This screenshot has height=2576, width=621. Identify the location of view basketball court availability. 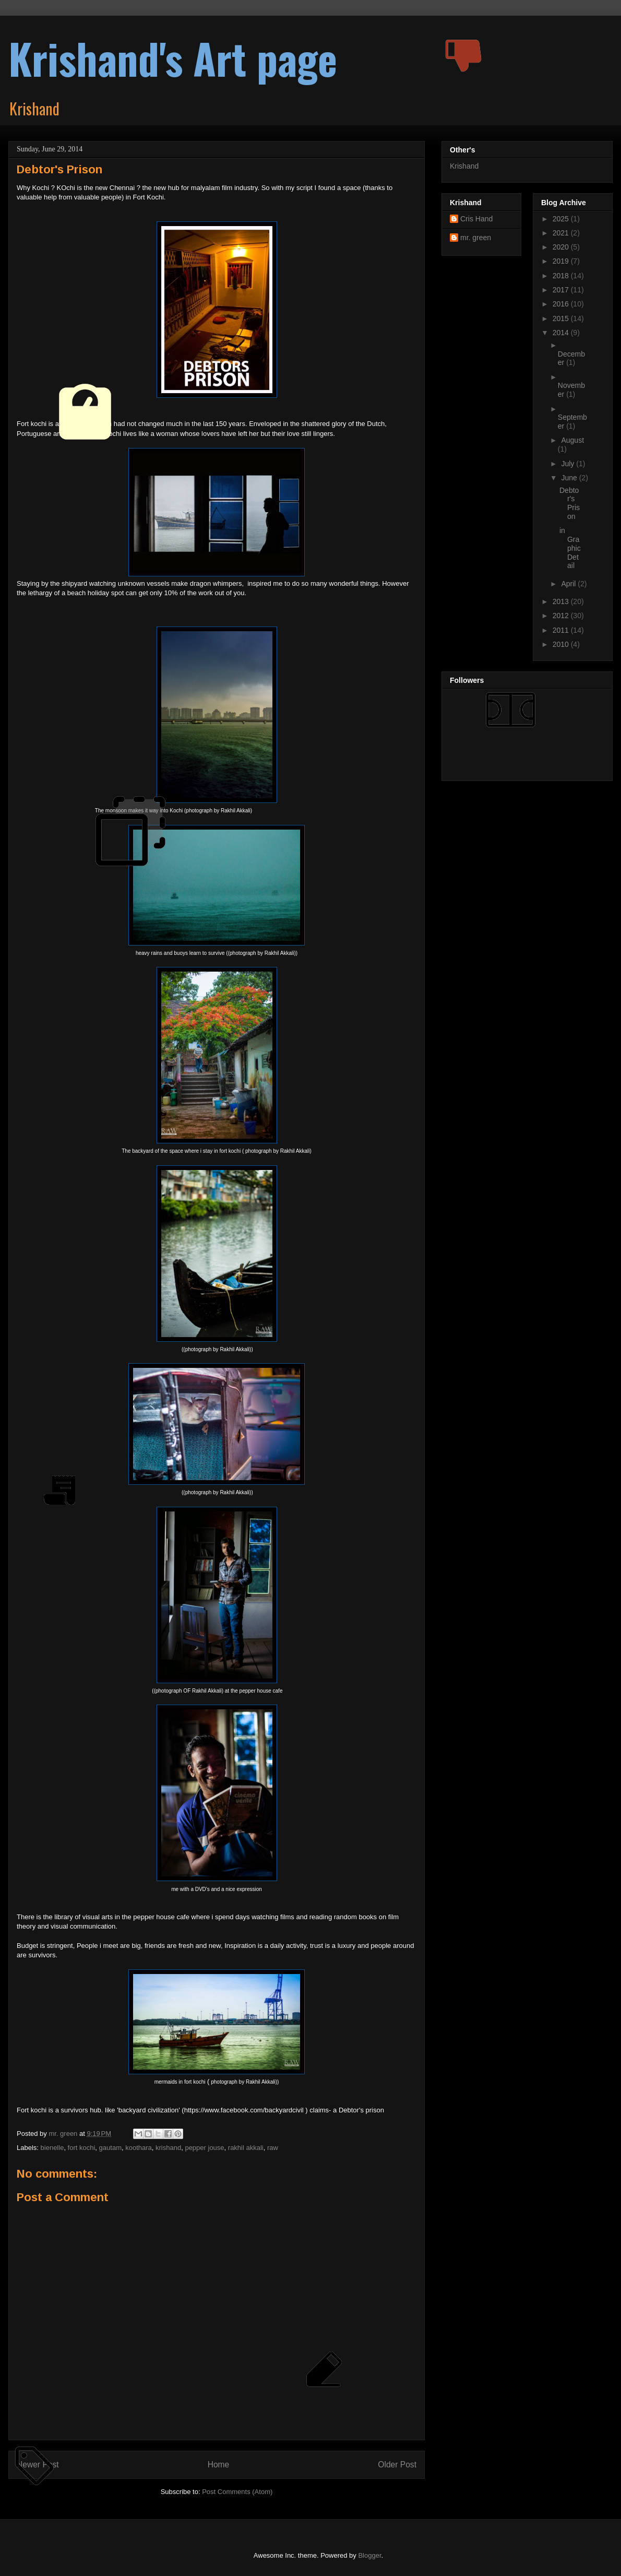
(510, 710).